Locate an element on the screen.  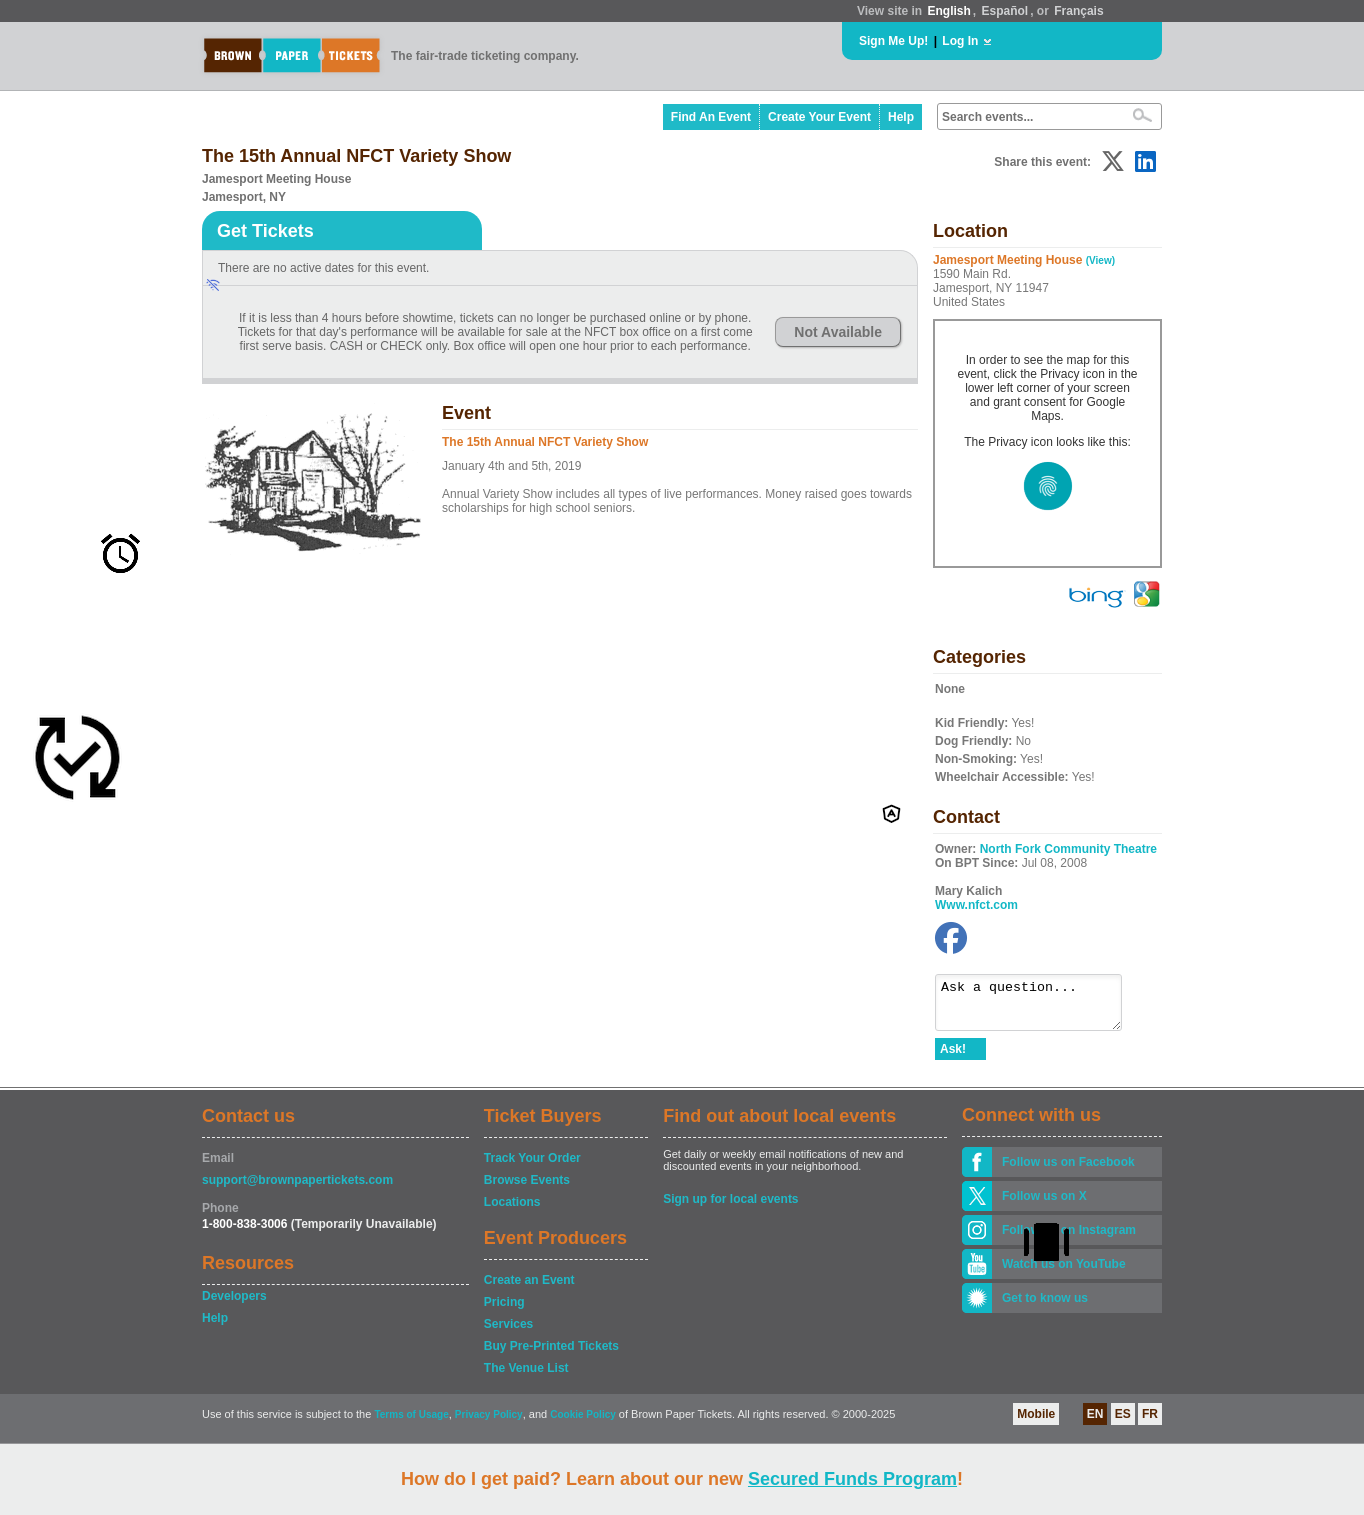
wifi is disabled or unavailable is located at coordinates (213, 285).